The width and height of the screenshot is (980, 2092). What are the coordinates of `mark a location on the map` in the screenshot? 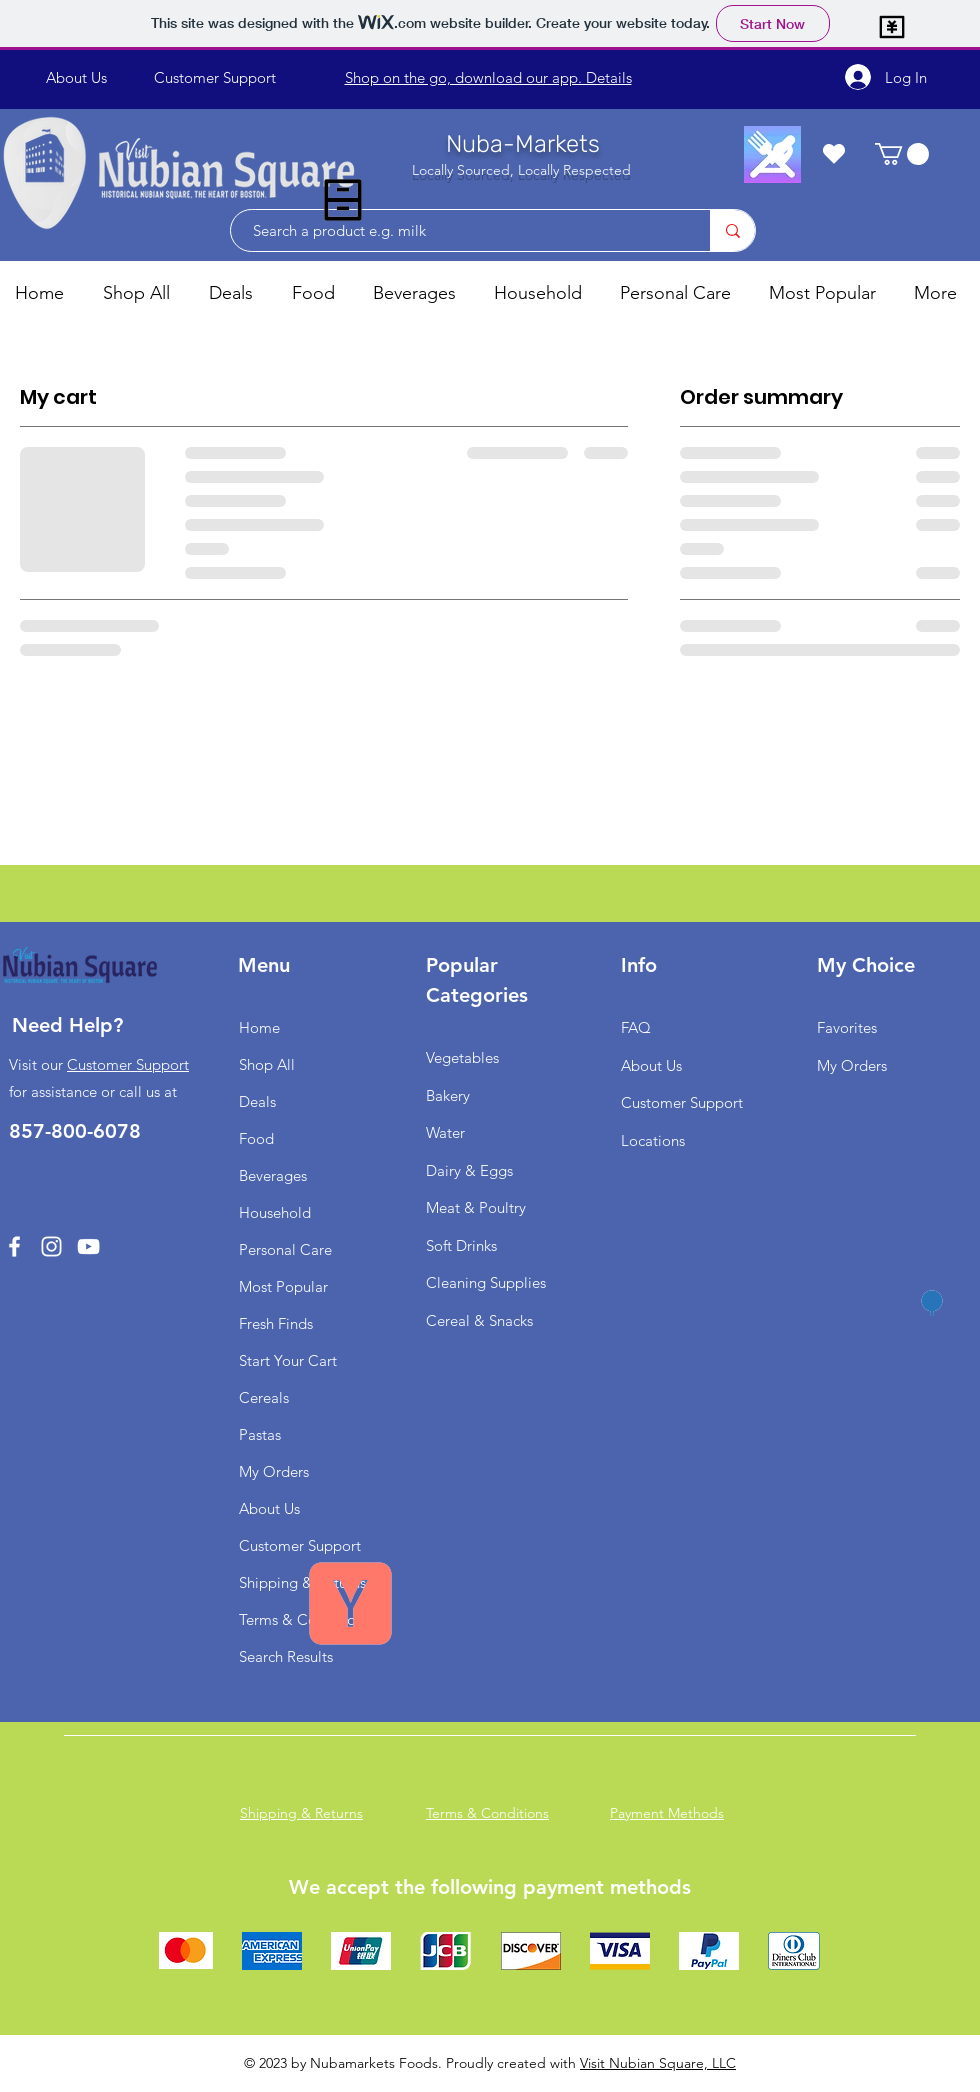 It's located at (932, 1302).